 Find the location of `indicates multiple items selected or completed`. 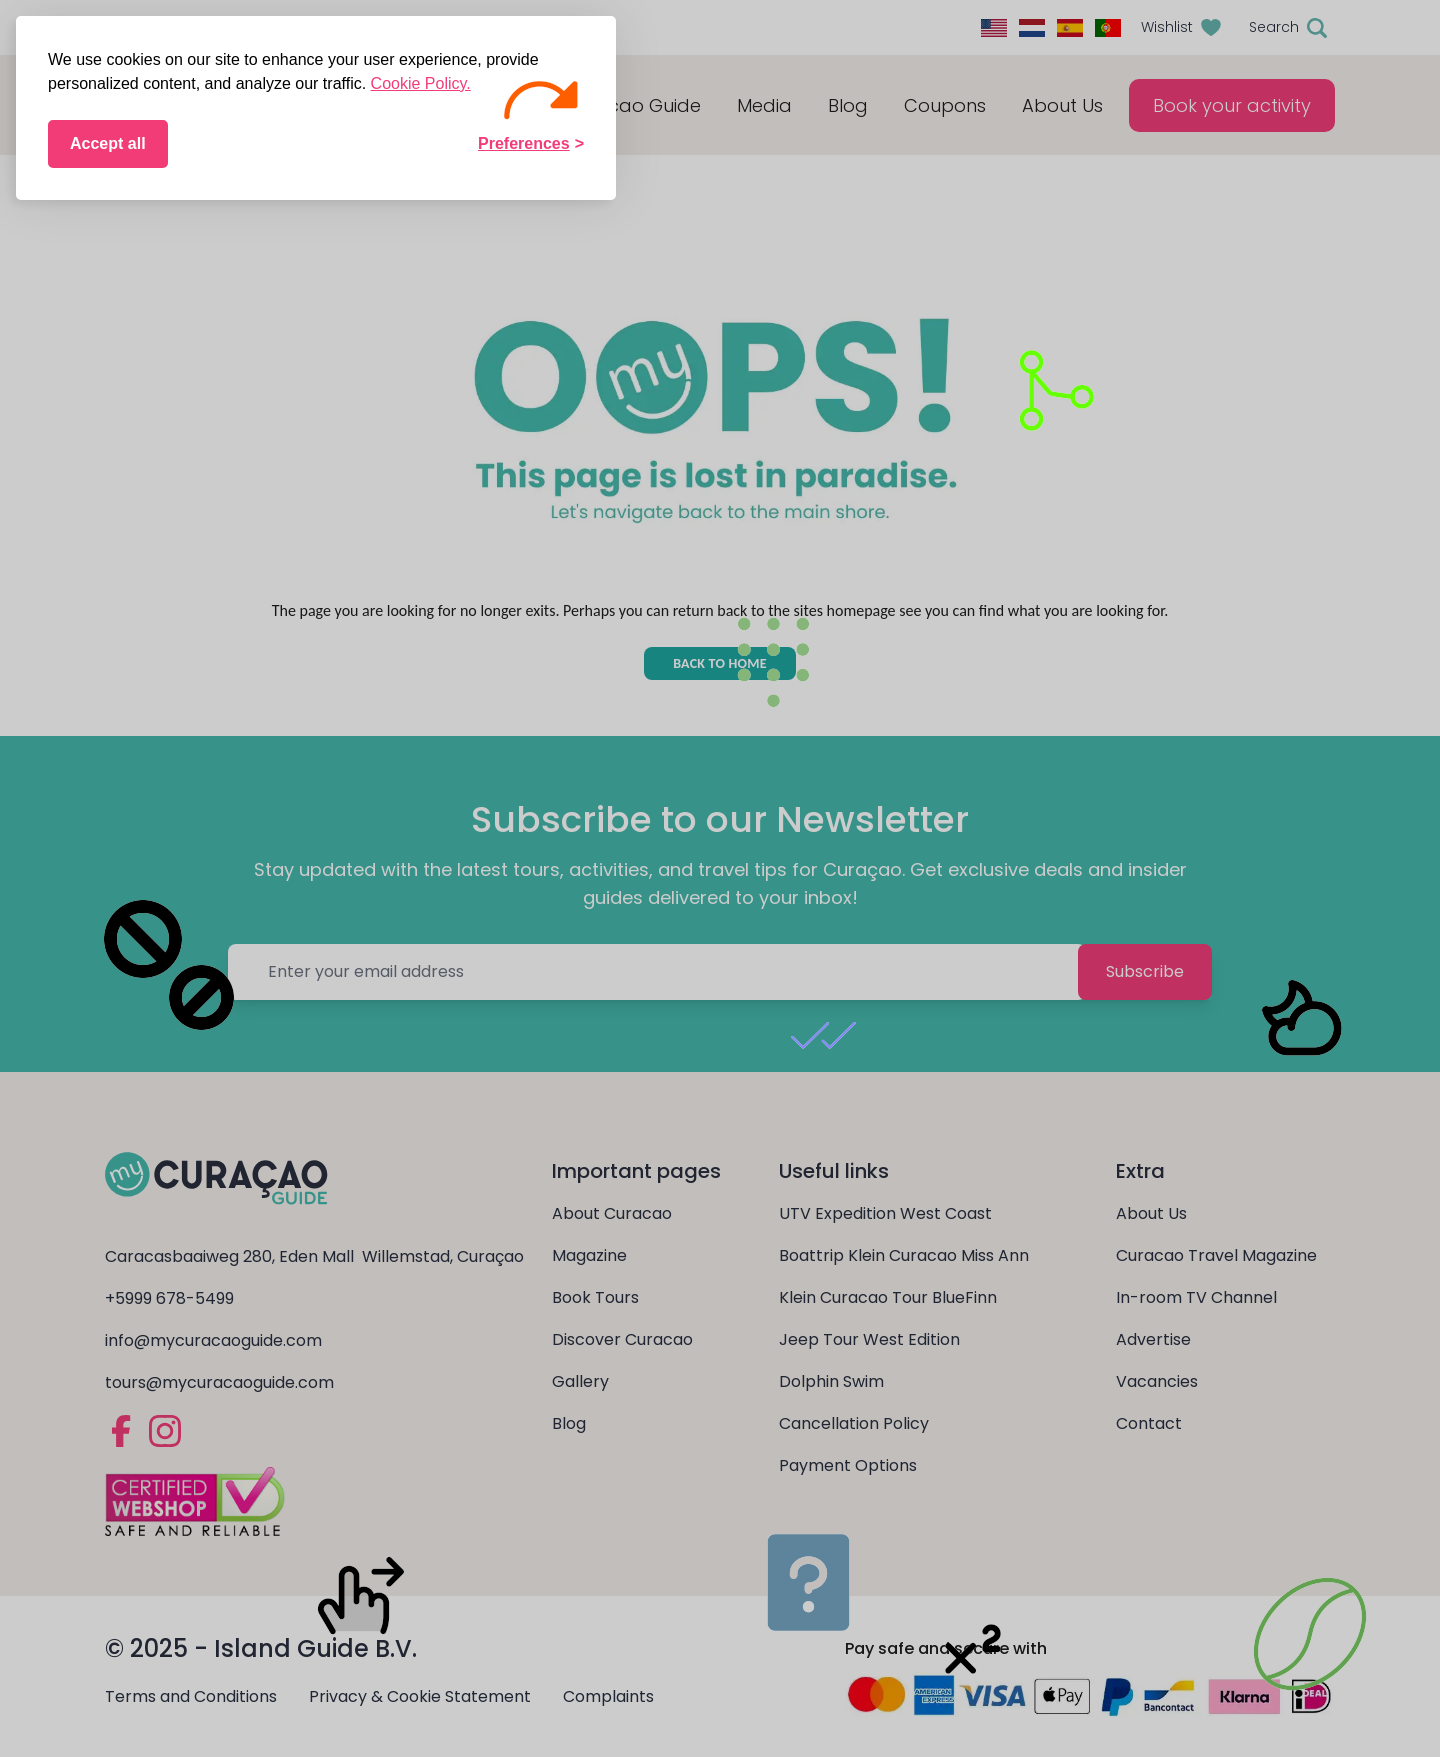

indicates multiple items selected or completed is located at coordinates (823, 1036).